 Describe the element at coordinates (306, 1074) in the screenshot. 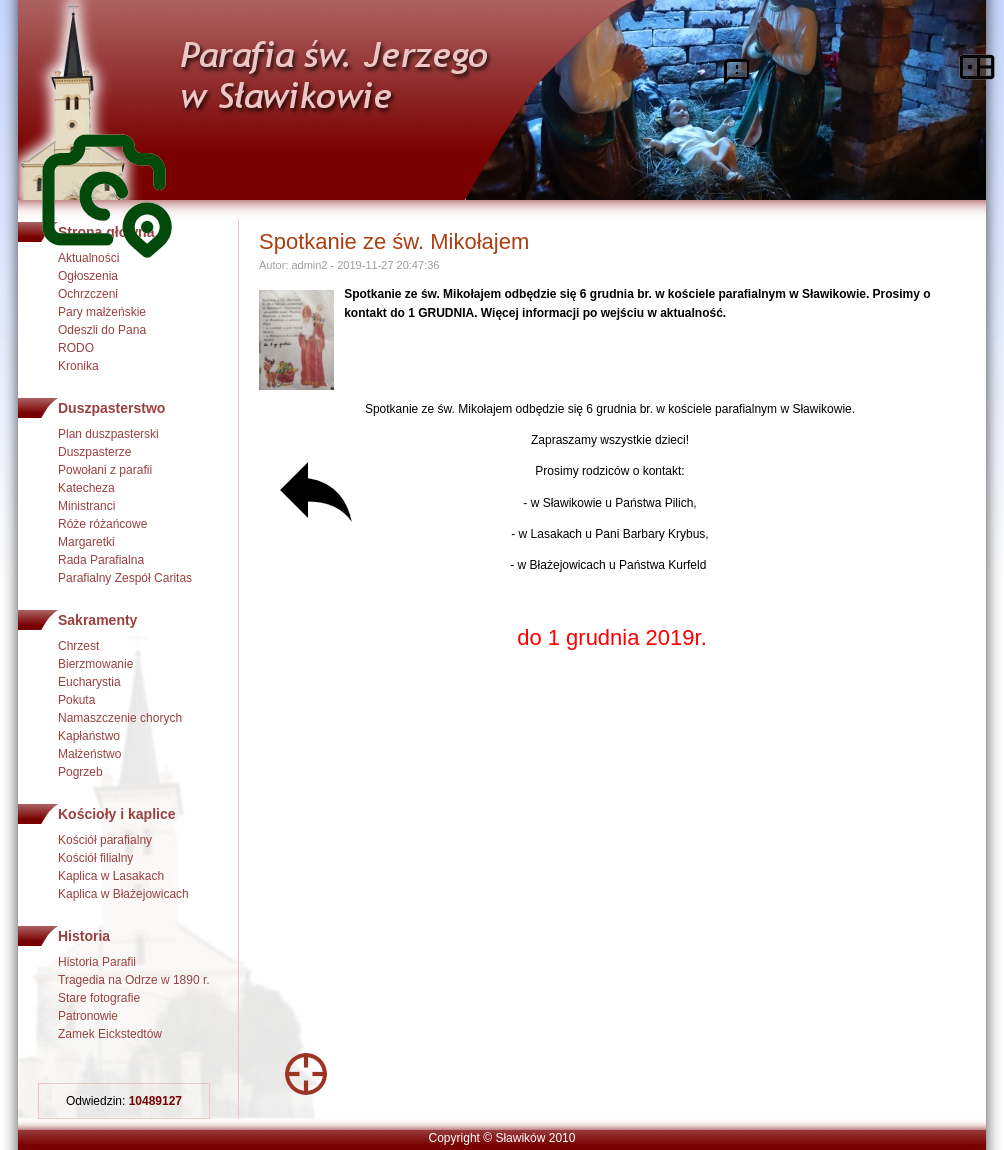

I see `set or view target goals` at that location.